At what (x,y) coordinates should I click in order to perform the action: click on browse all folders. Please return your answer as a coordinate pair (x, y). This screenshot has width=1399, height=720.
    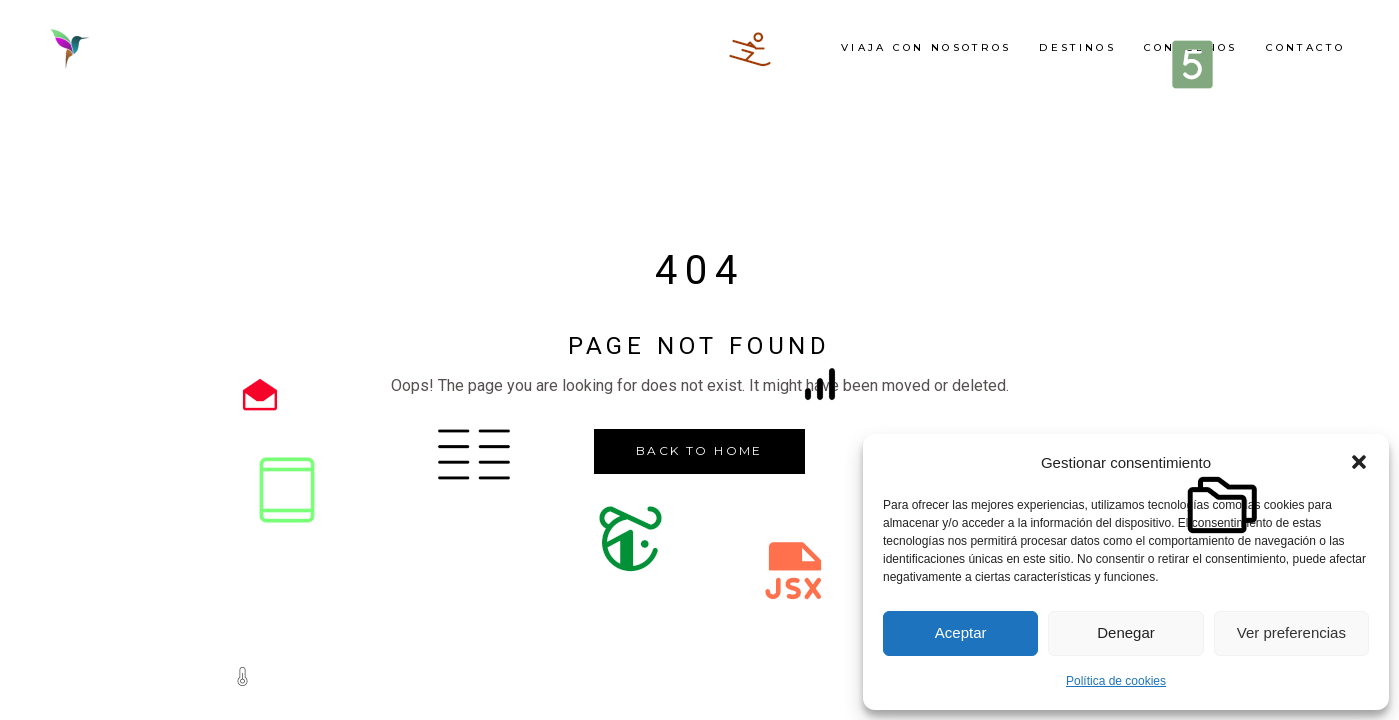
    Looking at the image, I should click on (1221, 505).